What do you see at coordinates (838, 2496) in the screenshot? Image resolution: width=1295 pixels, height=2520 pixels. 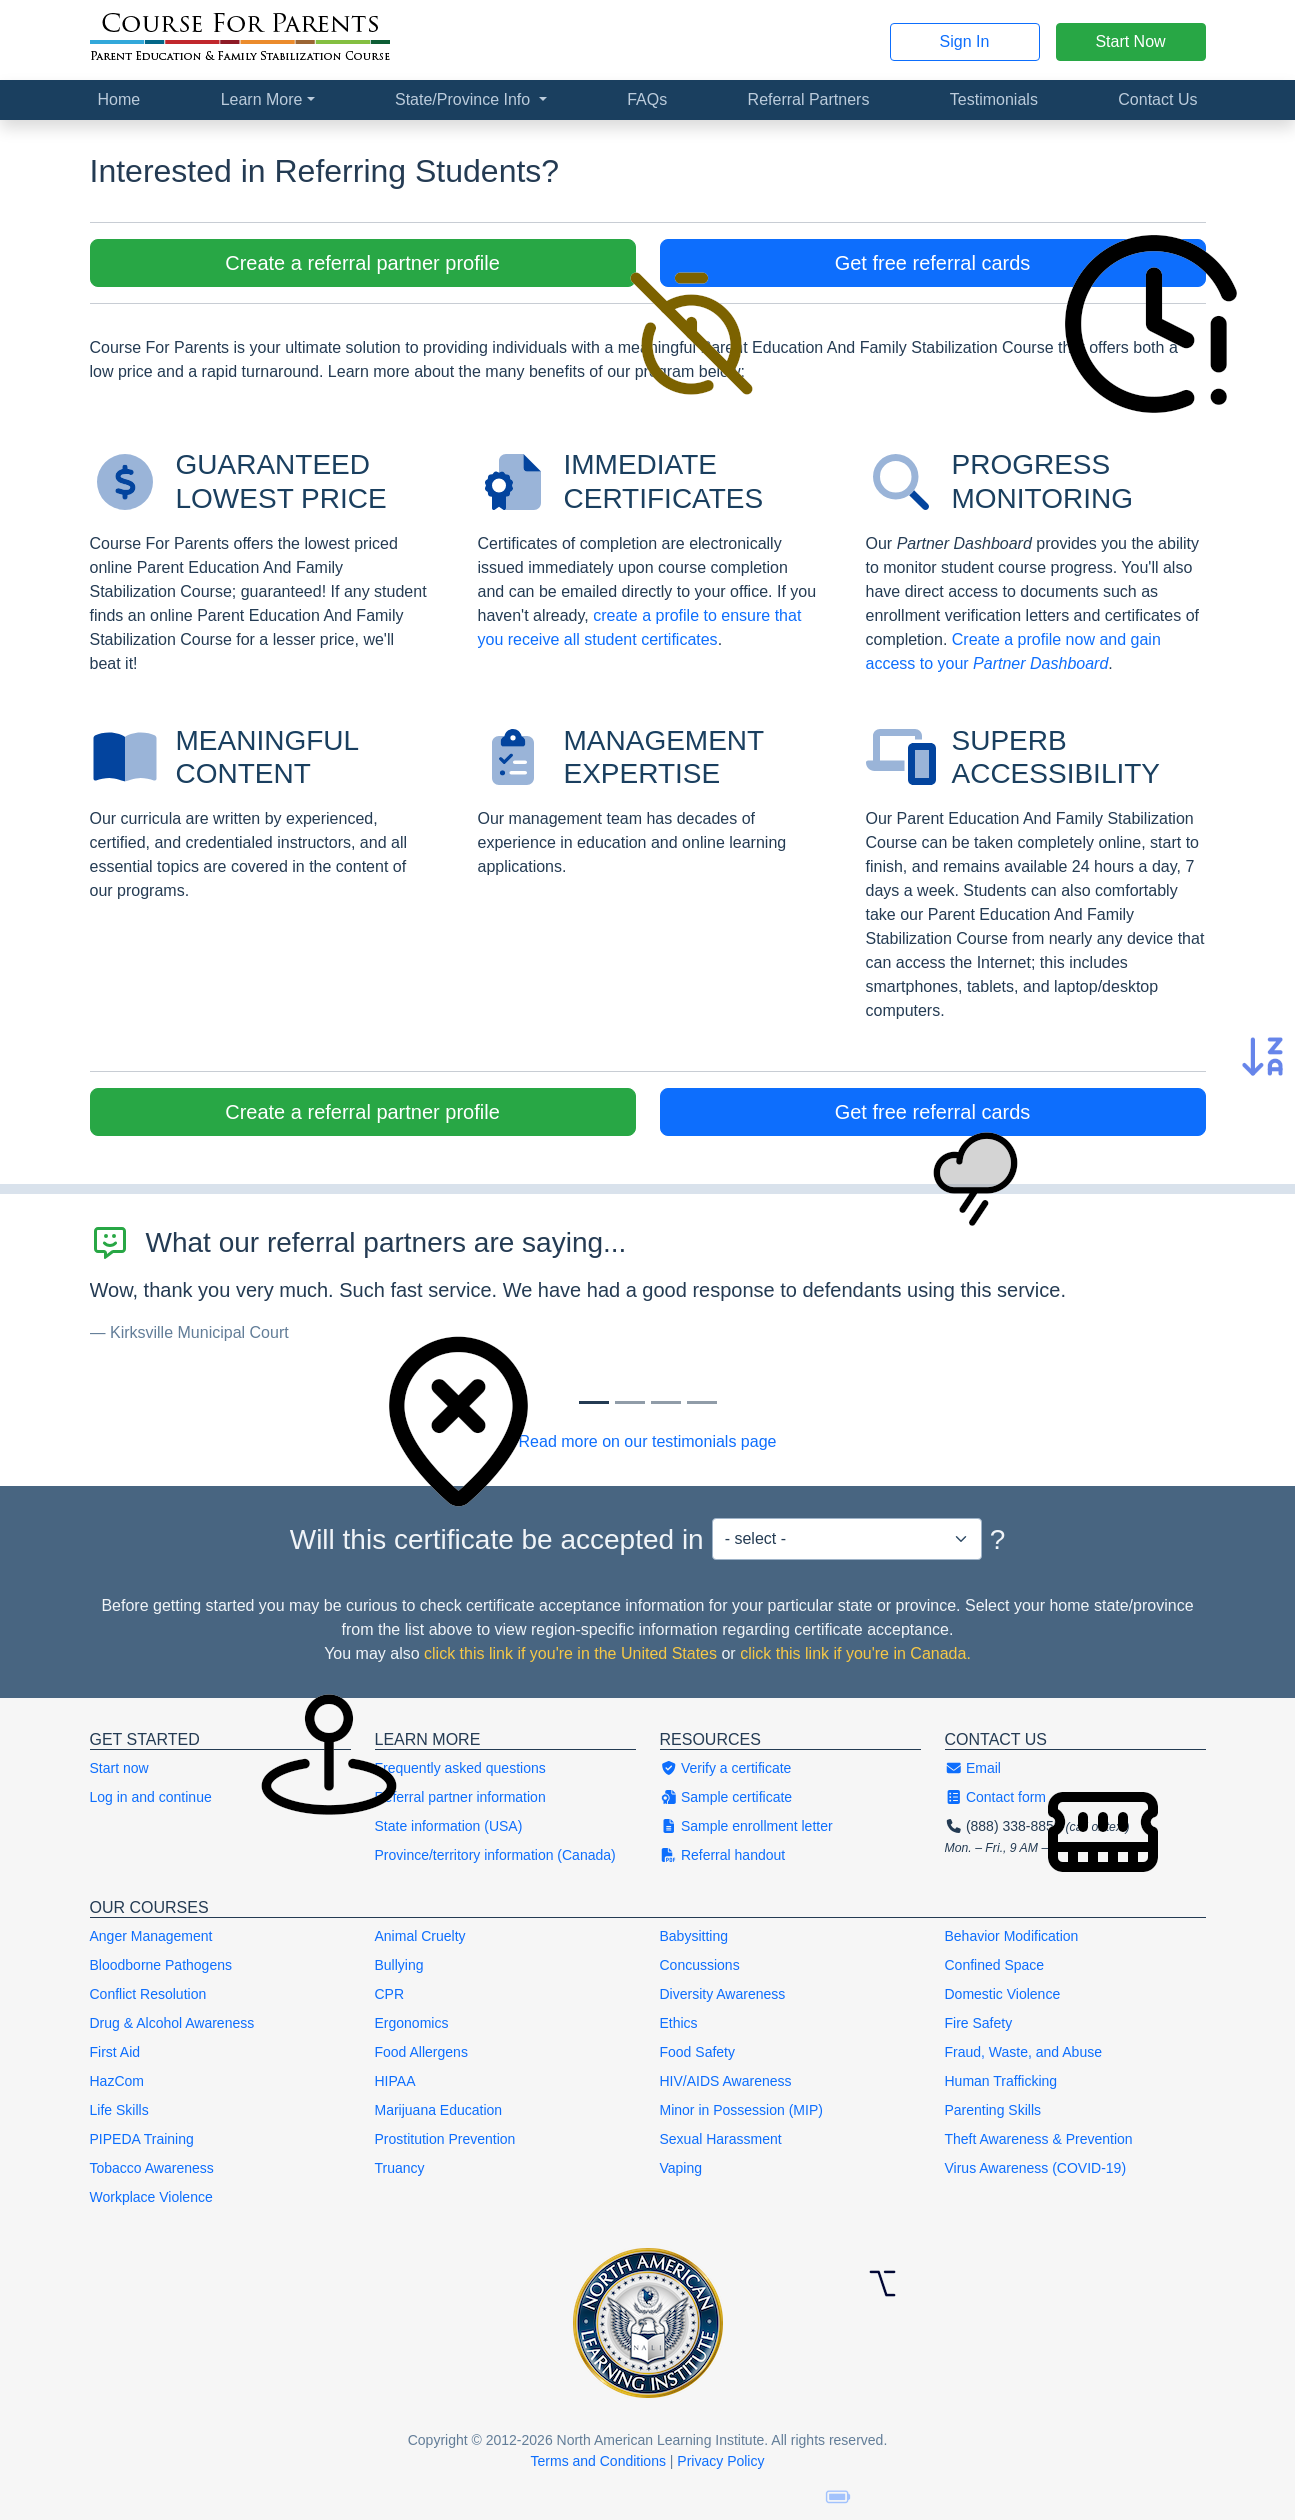 I see `indicates full battery charge` at bounding box center [838, 2496].